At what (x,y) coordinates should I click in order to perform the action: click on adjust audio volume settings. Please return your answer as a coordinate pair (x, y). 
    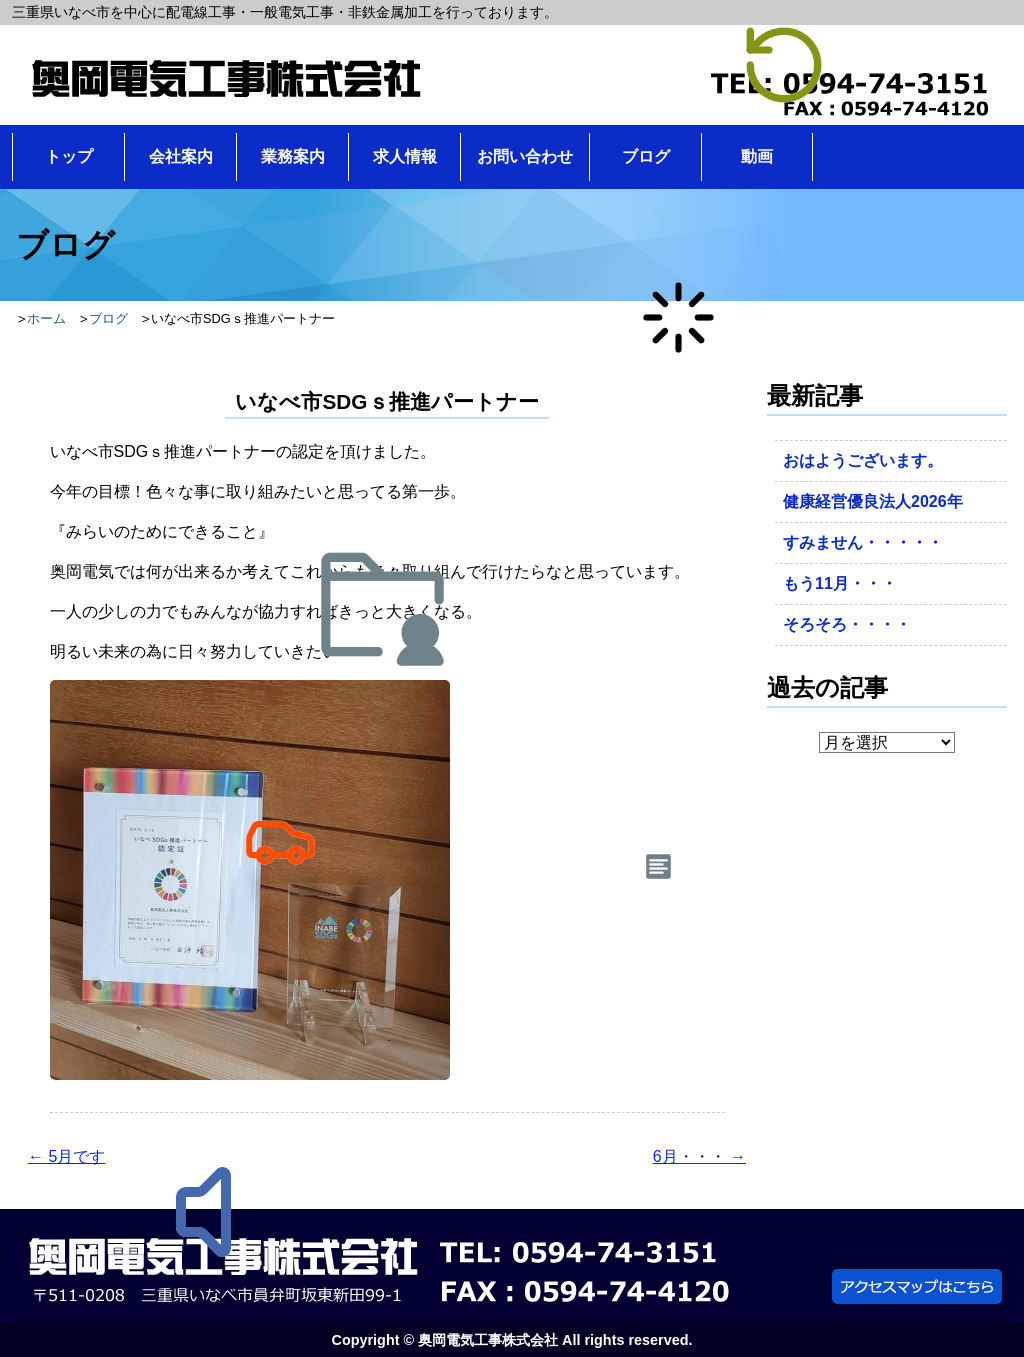
    Looking at the image, I should click on (231, 1212).